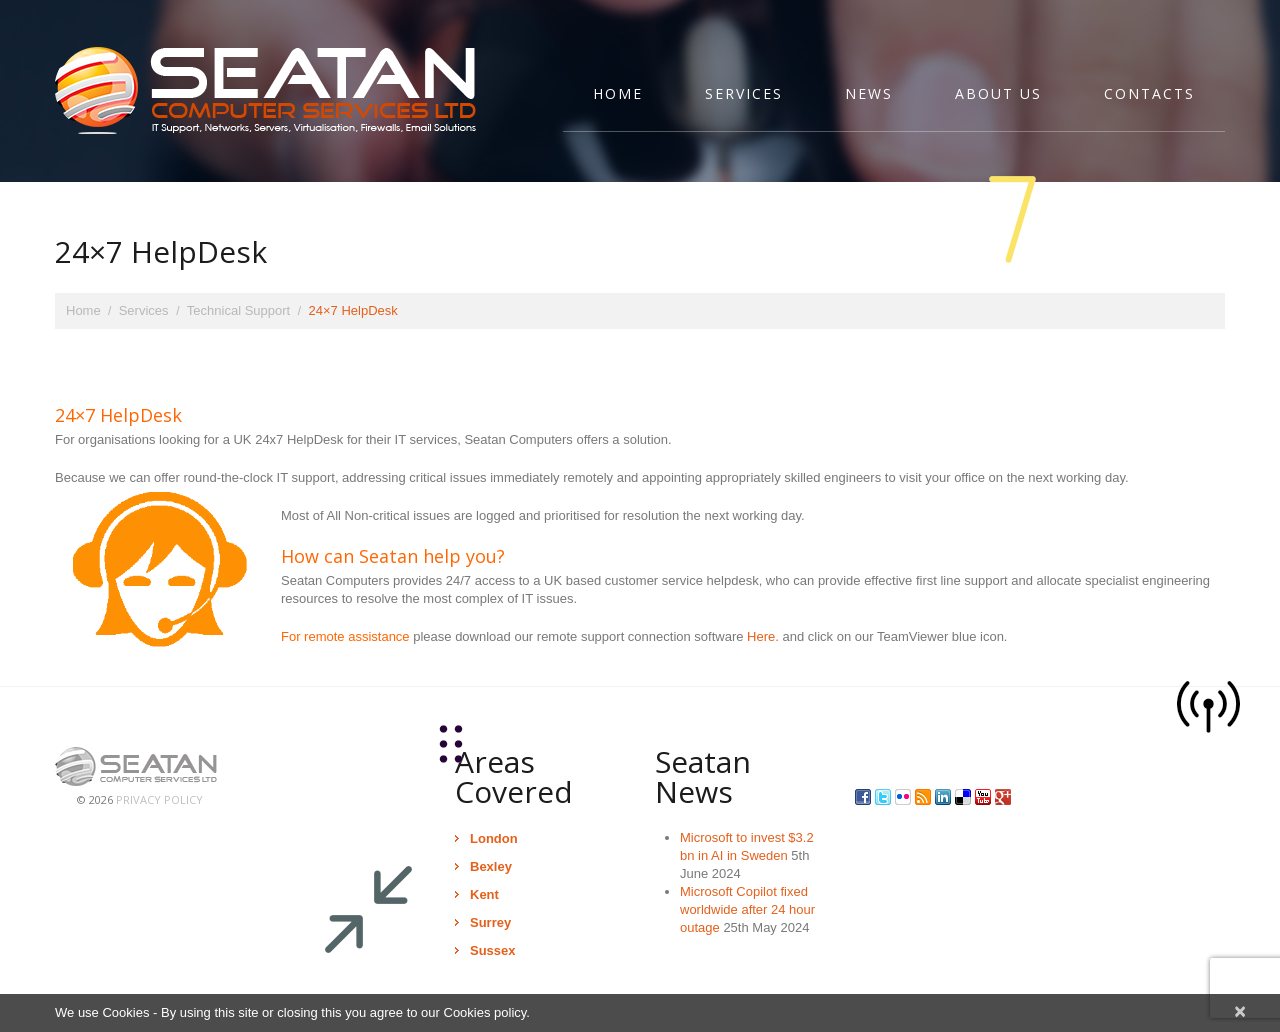 This screenshot has width=1280, height=1032. I want to click on indicates the number seven in a list or sequence, so click(1012, 219).